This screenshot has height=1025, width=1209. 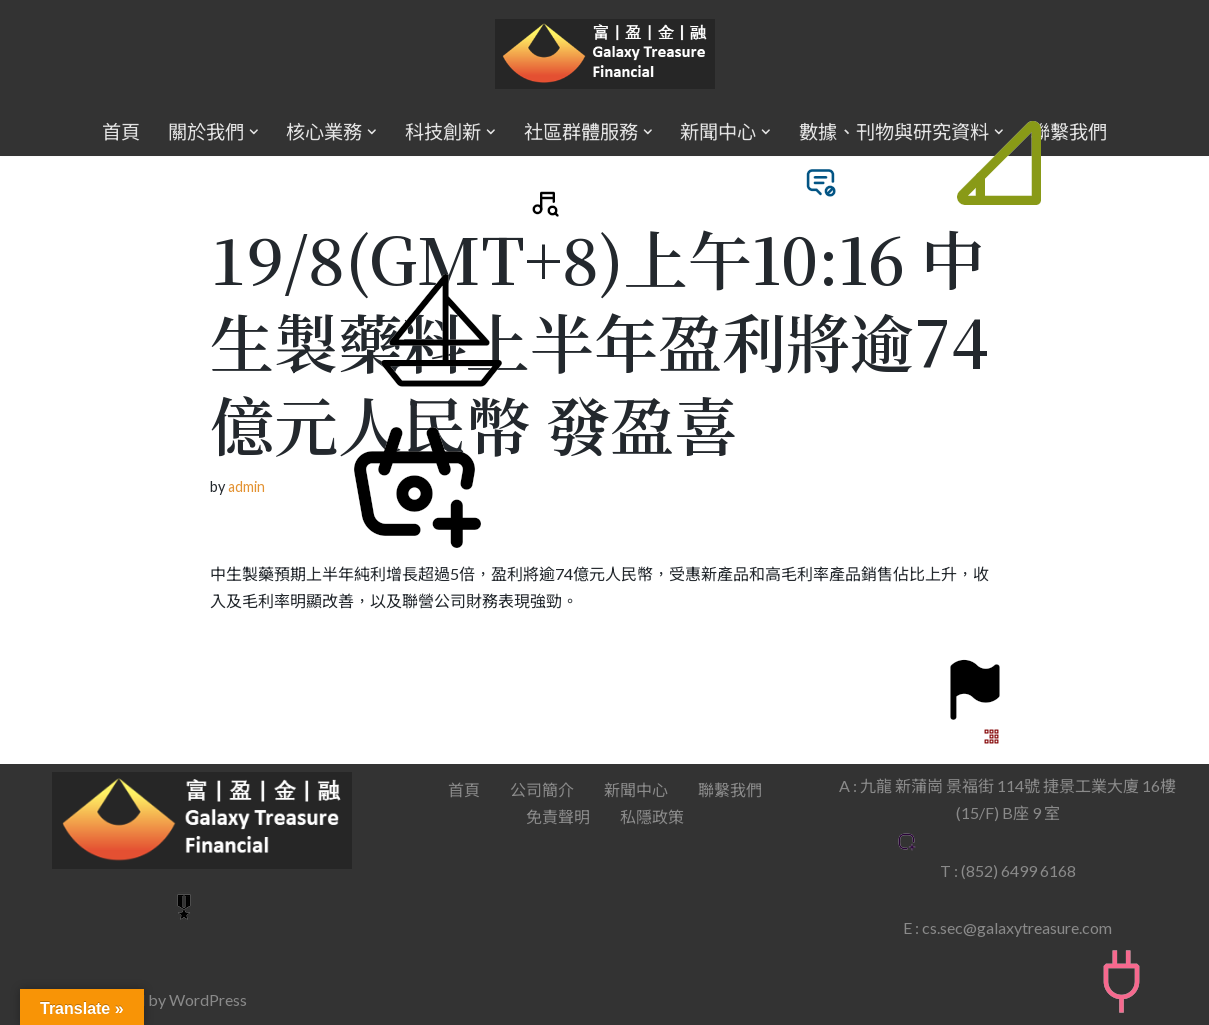 What do you see at coordinates (906, 841) in the screenshot?
I see `add a new item or create new content` at bounding box center [906, 841].